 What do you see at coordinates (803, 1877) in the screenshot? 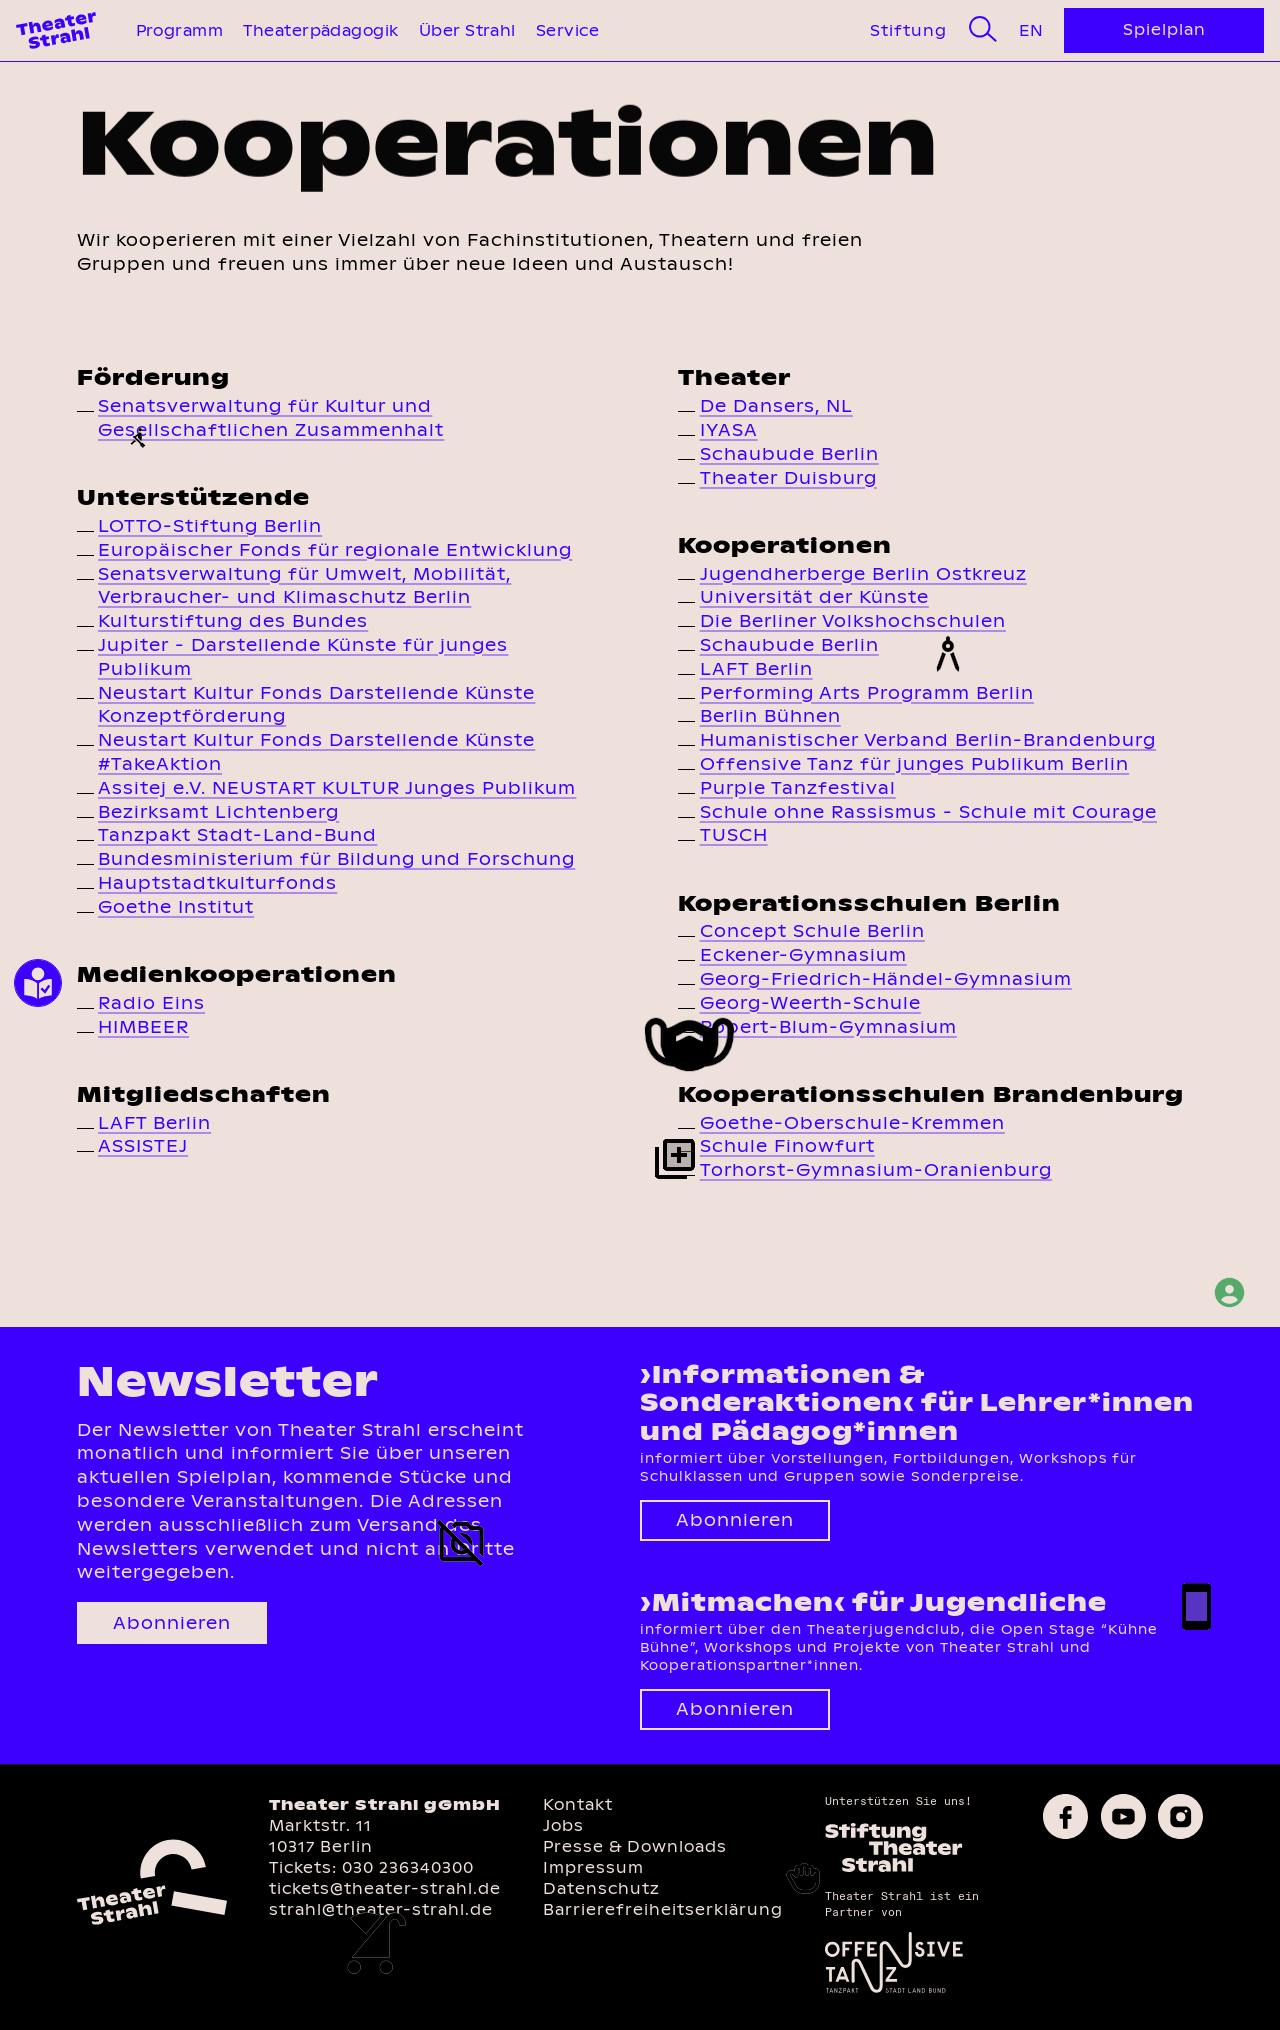
I see `drag to reorder or move an item` at bounding box center [803, 1877].